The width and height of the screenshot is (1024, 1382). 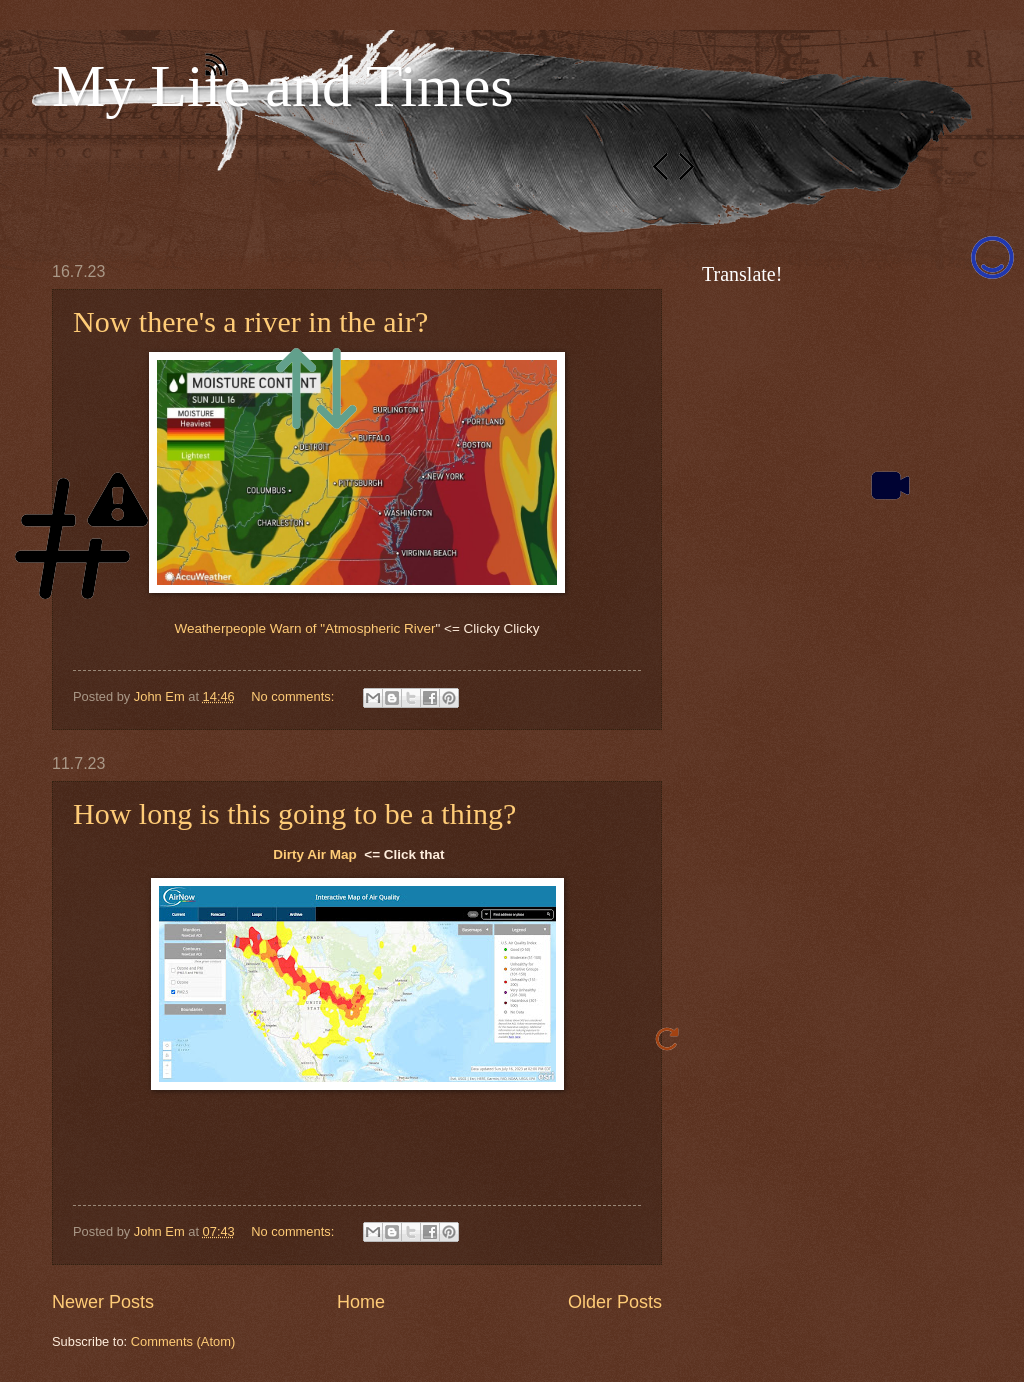 I want to click on indicates an age-restricted or nsfw text channel, so click(x=75, y=538).